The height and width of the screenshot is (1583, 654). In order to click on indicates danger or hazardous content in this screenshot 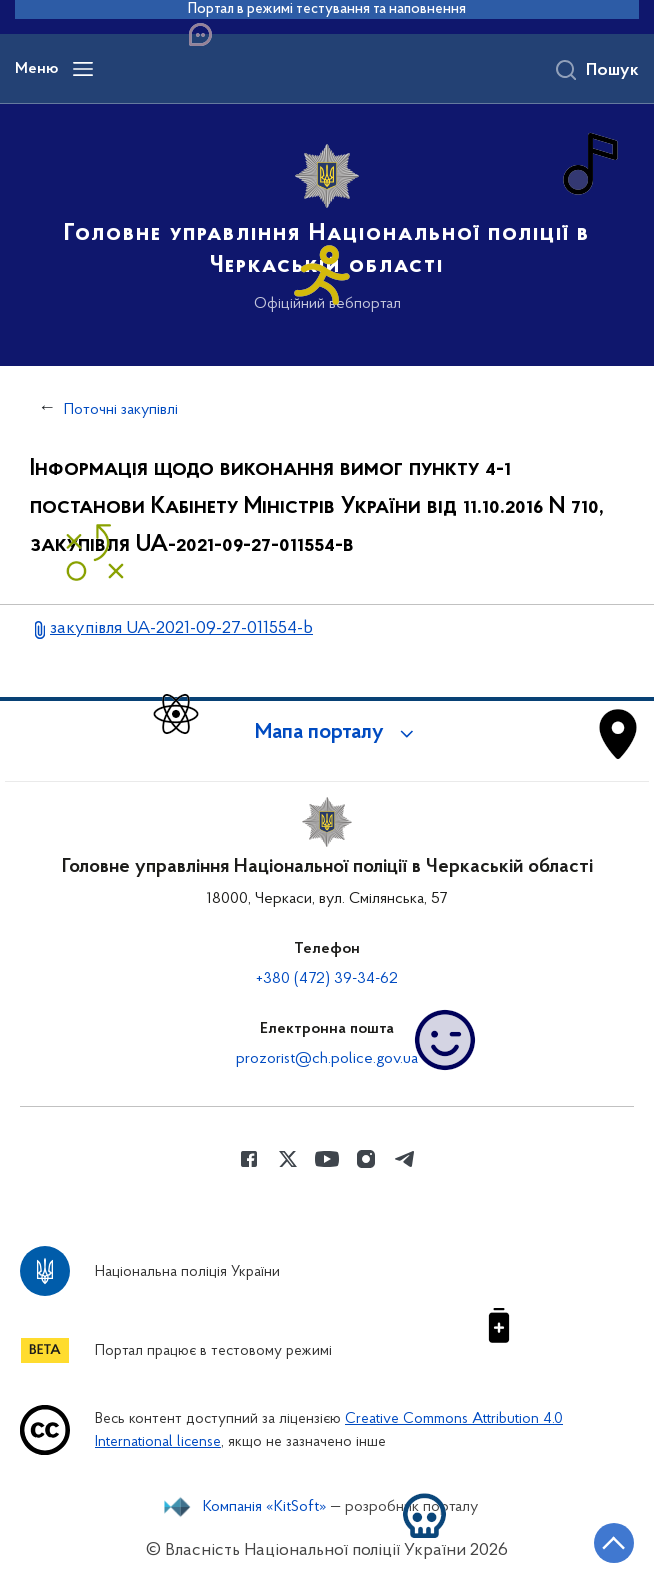, I will do `click(424, 1516)`.